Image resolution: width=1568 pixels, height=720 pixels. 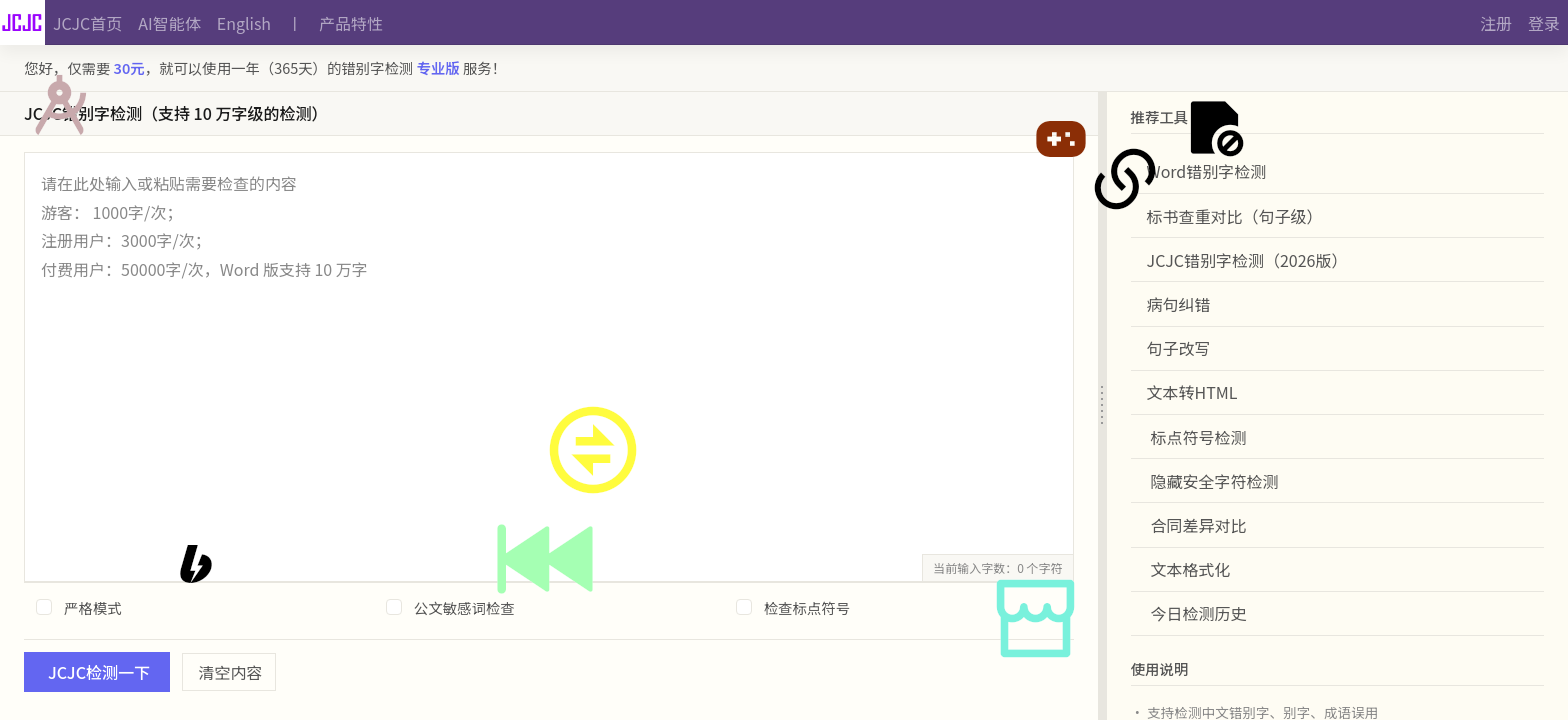 What do you see at coordinates (59, 104) in the screenshot?
I see `access precision drawing or design tools` at bounding box center [59, 104].